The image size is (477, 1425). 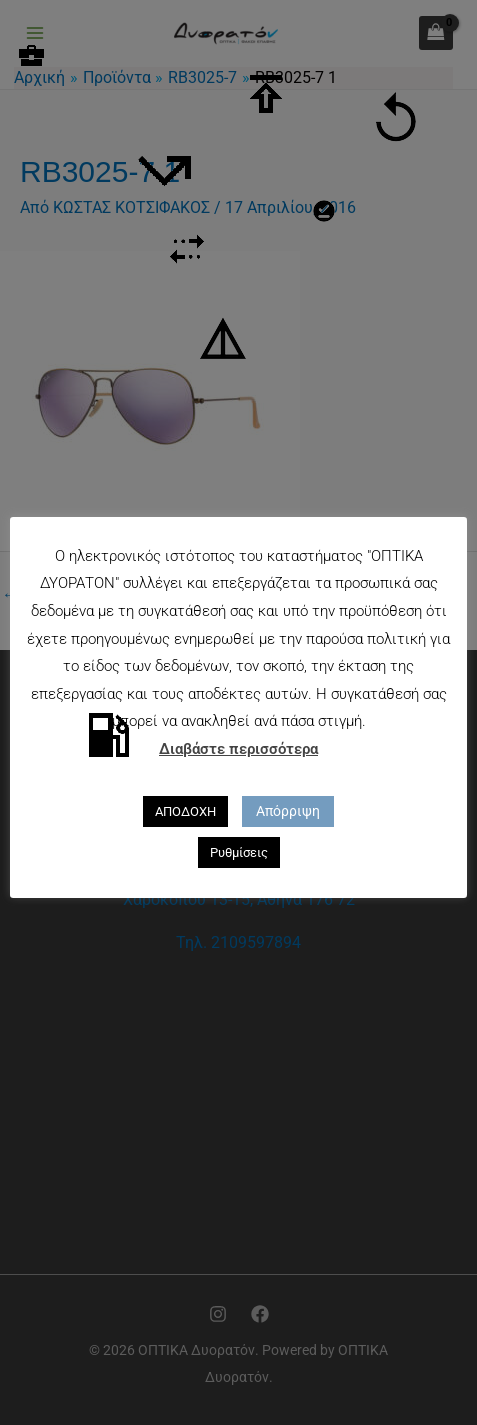 I want to click on indicates an outgoing call that wasn't answered, so click(x=164, y=170).